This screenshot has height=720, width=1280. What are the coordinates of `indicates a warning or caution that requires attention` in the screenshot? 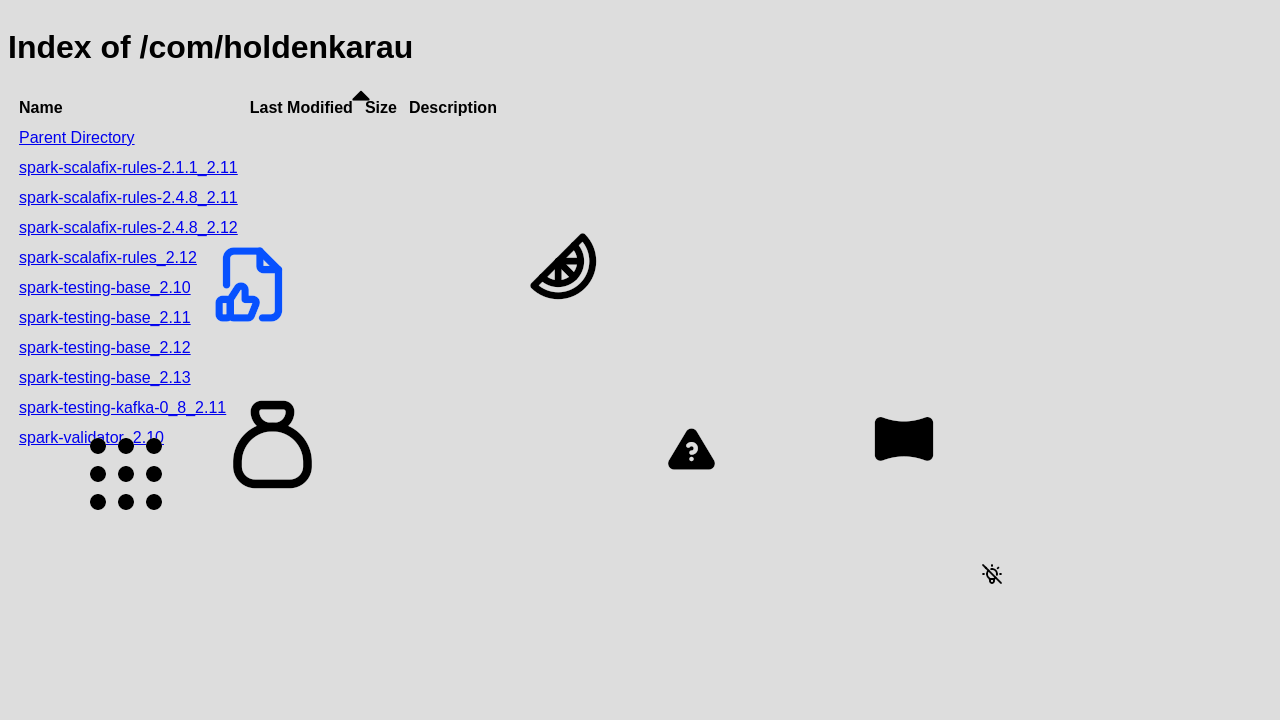 It's located at (691, 450).